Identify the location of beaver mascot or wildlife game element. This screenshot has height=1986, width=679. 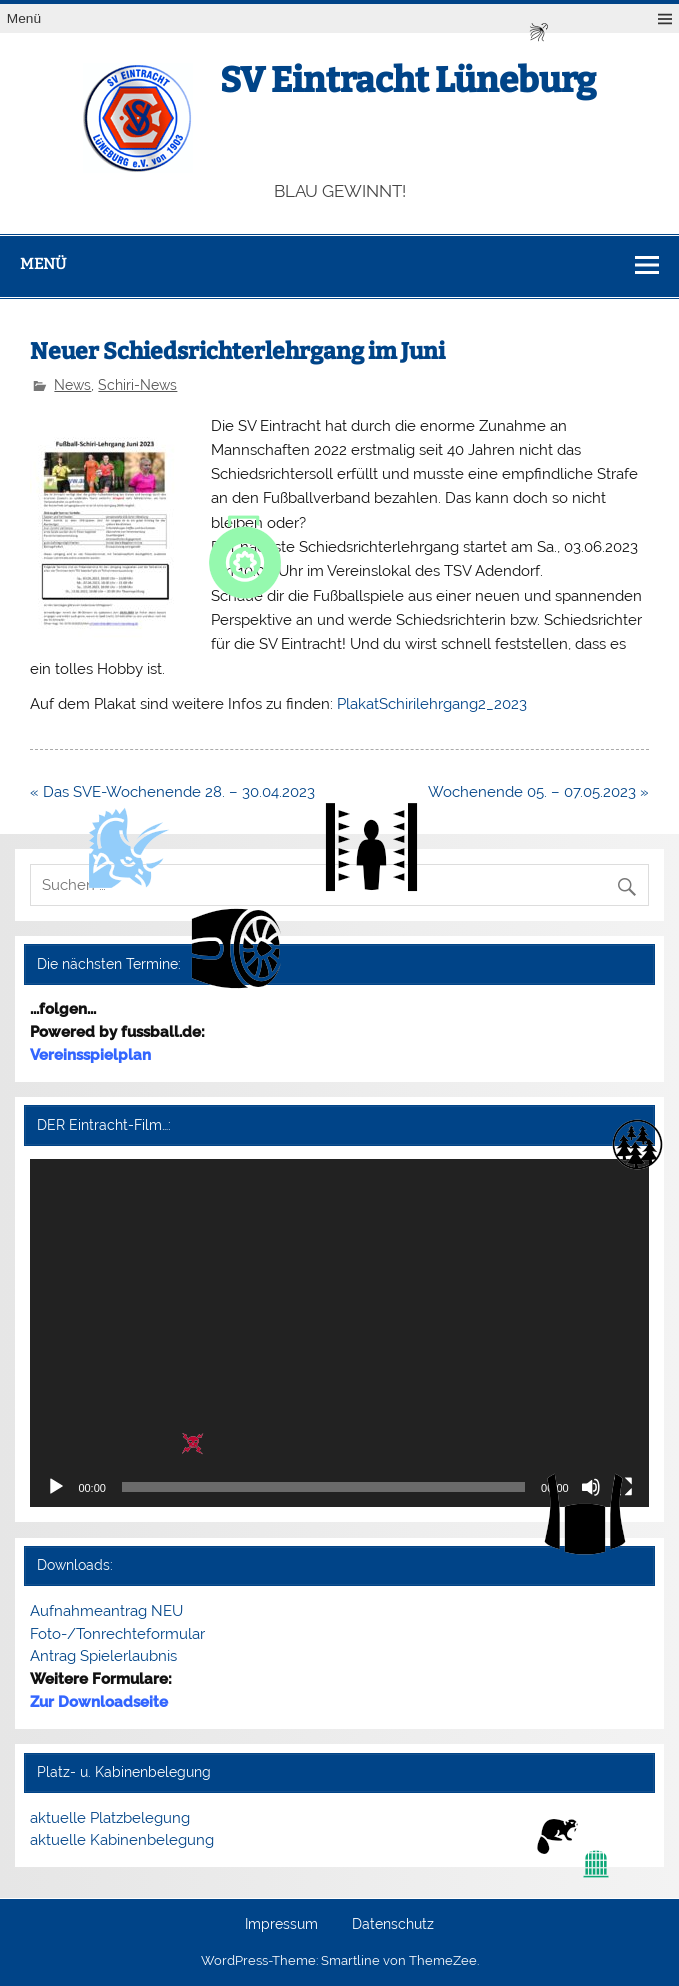
(557, 1836).